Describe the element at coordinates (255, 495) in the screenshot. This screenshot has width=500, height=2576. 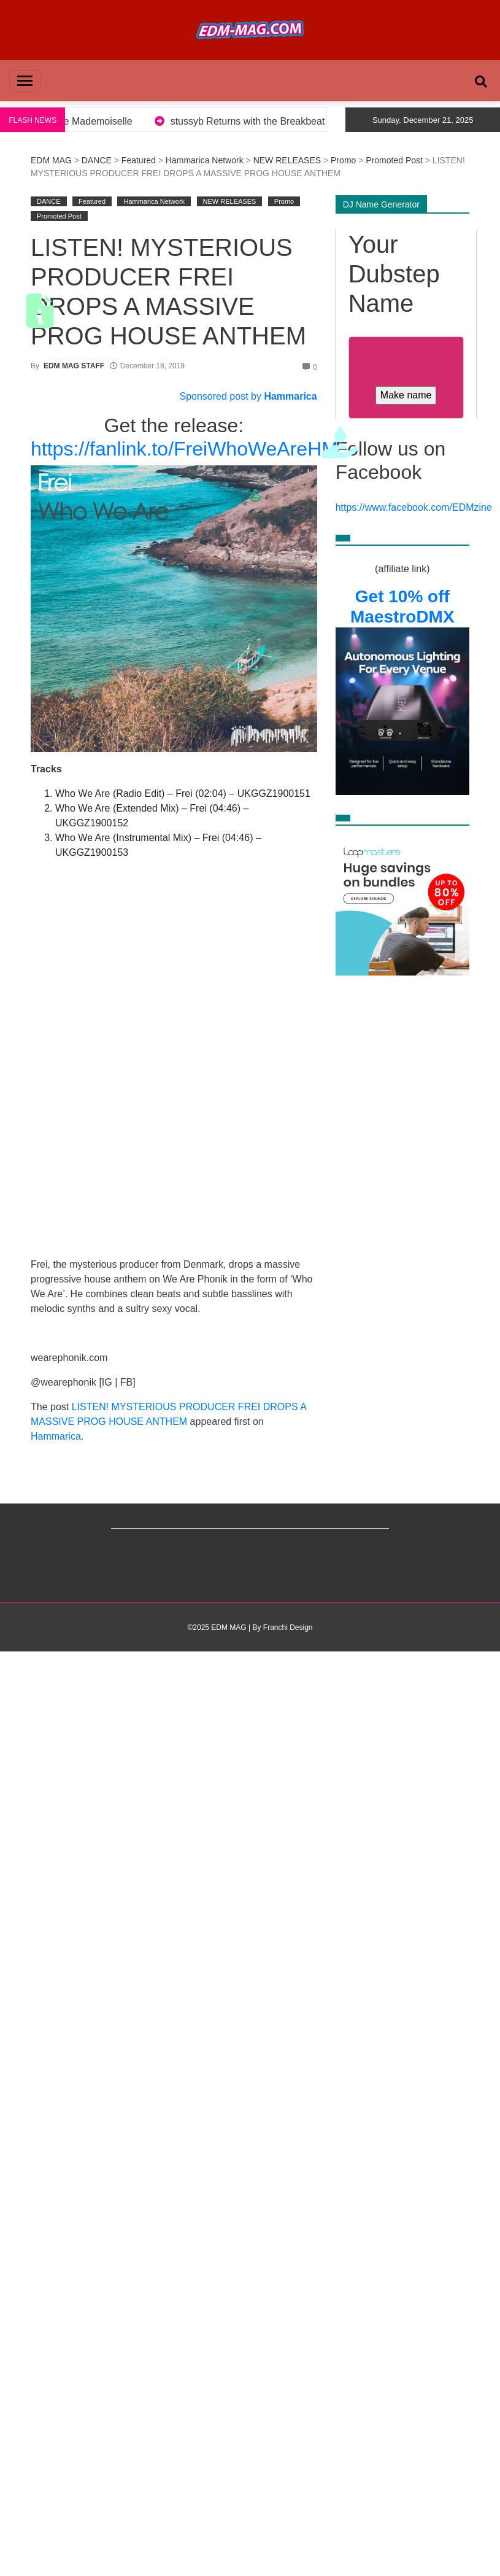
I see `access wardrobe or clothing options` at that location.